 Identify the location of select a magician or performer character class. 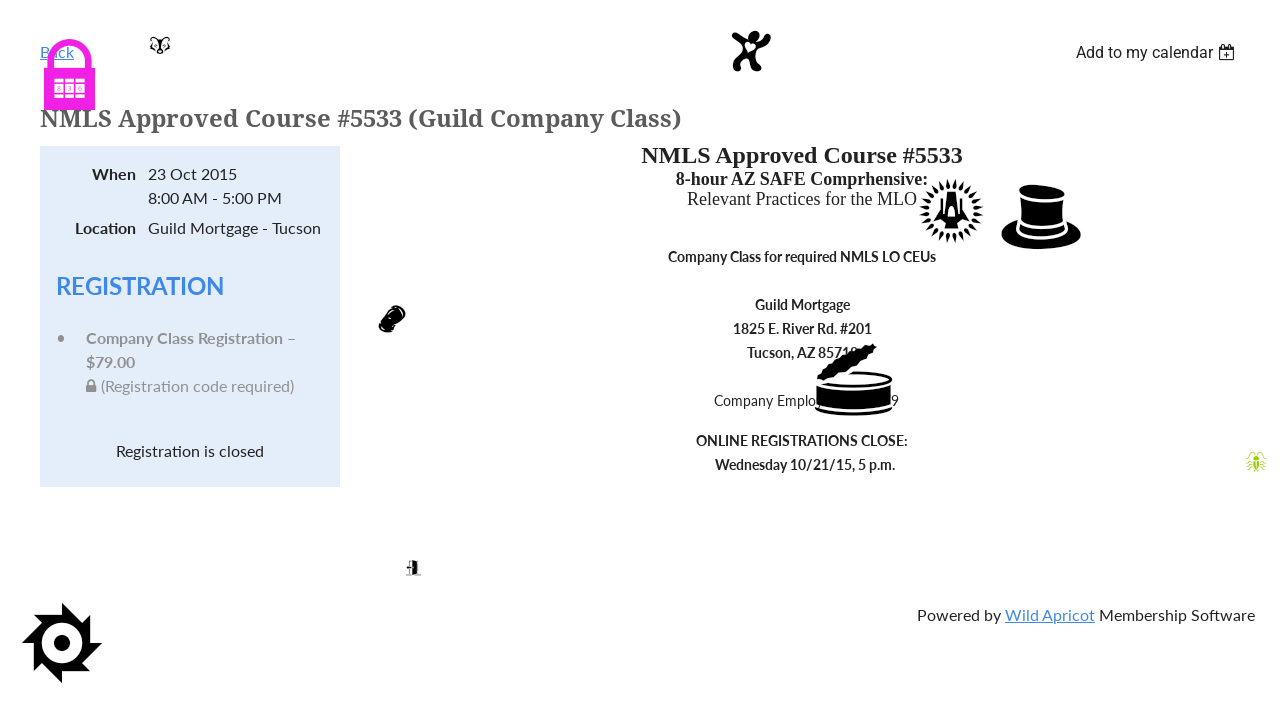
(1041, 218).